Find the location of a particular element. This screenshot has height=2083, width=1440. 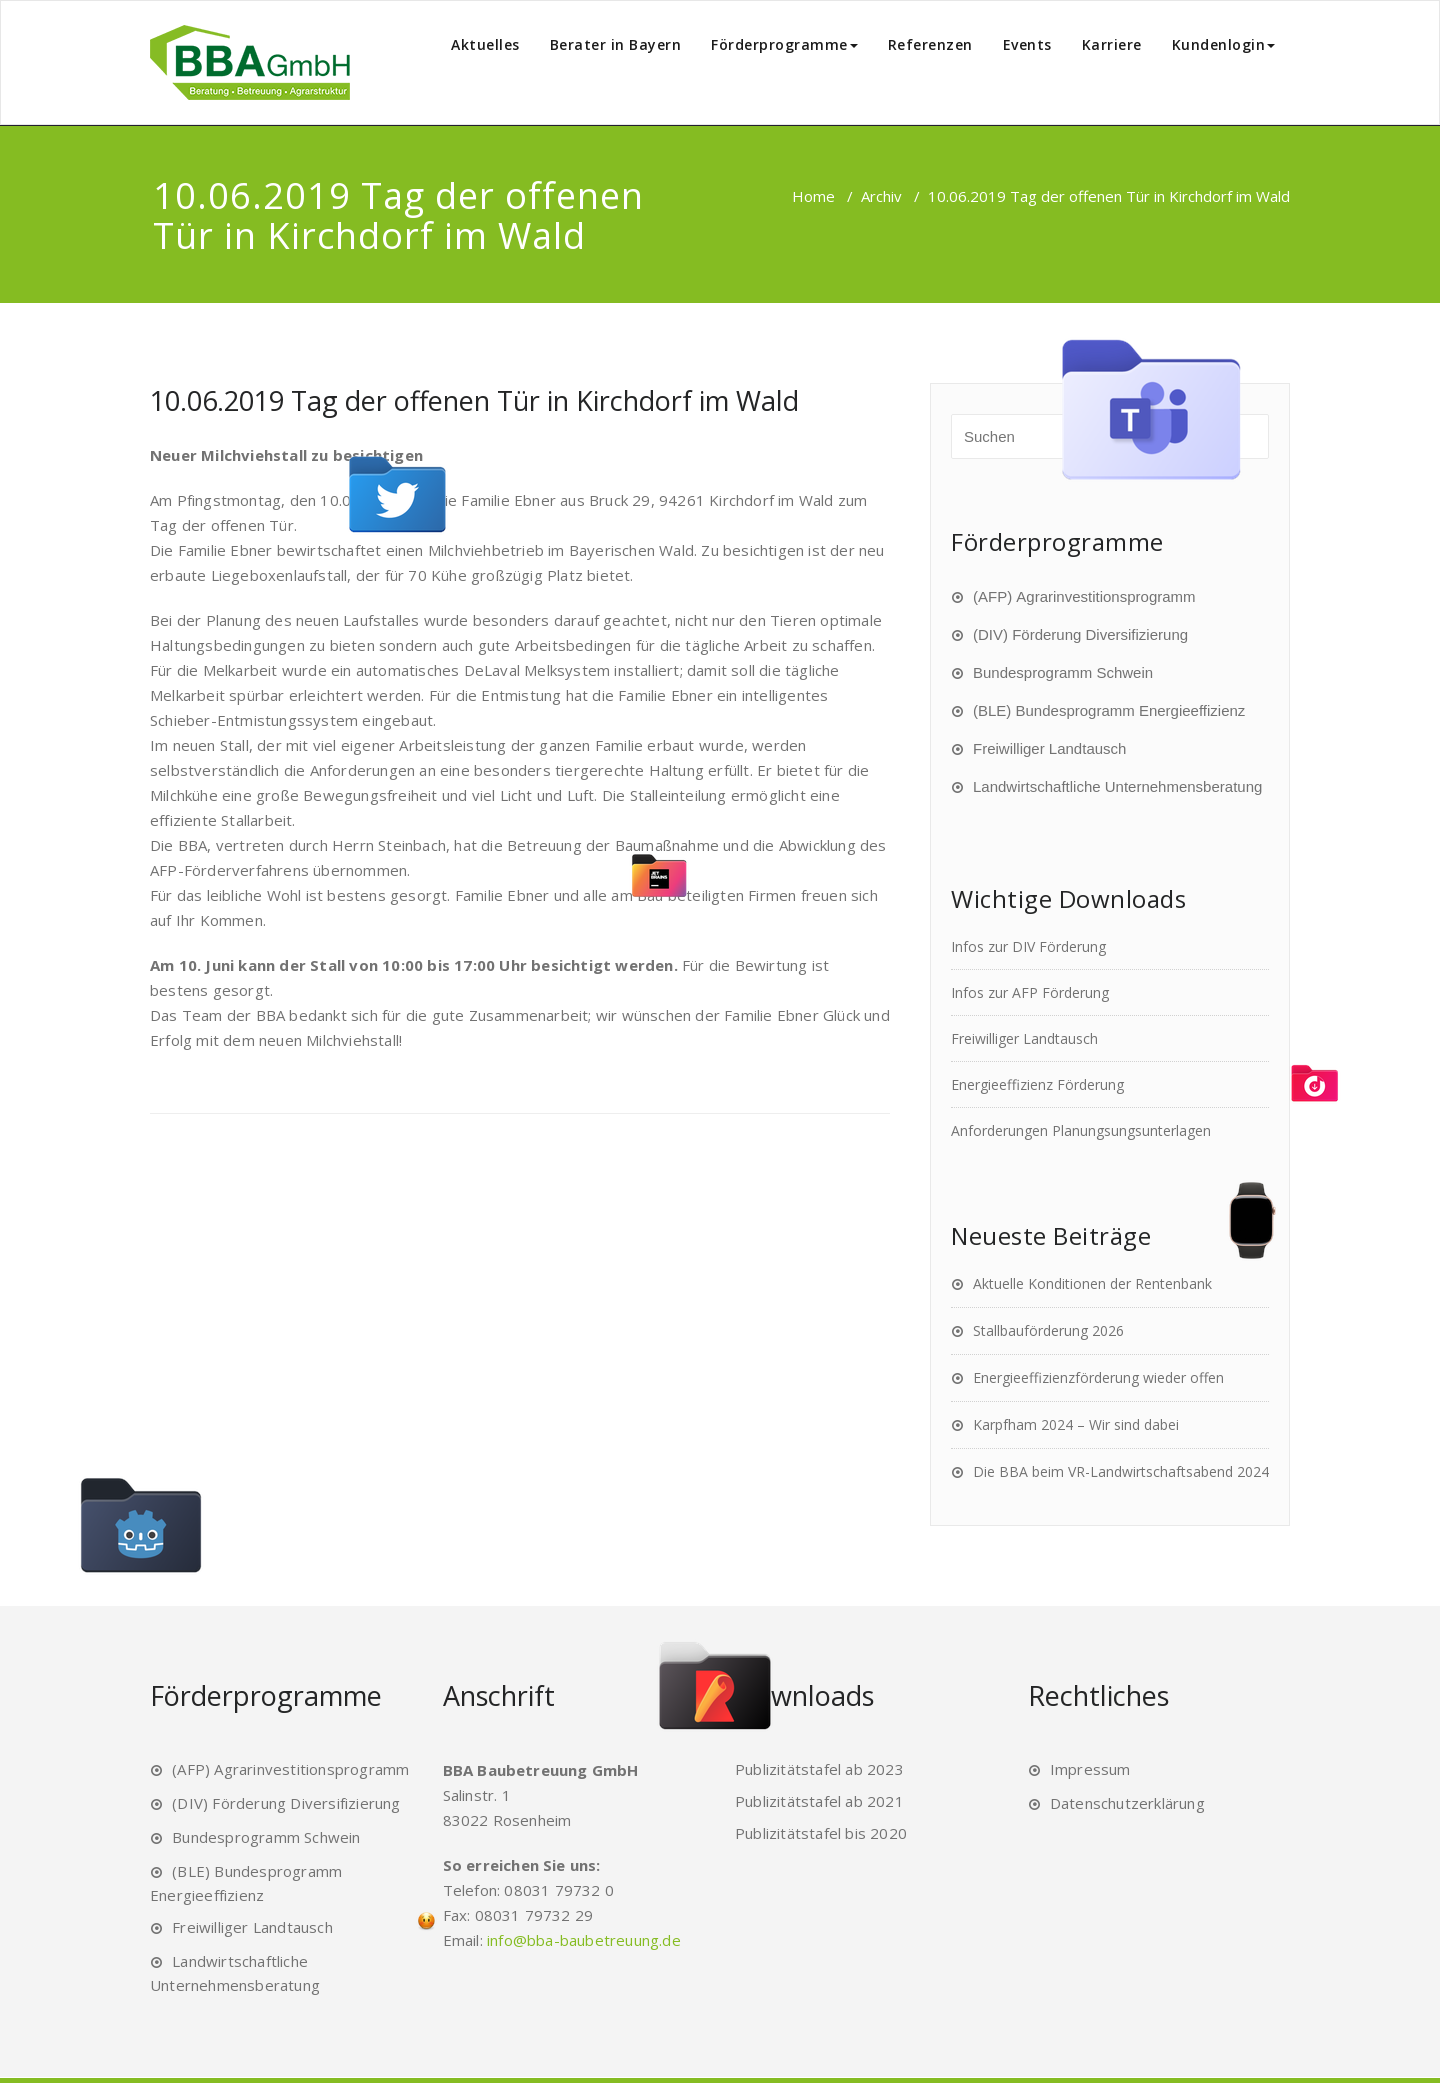

open folder containing Twitter-related files is located at coordinates (397, 497).